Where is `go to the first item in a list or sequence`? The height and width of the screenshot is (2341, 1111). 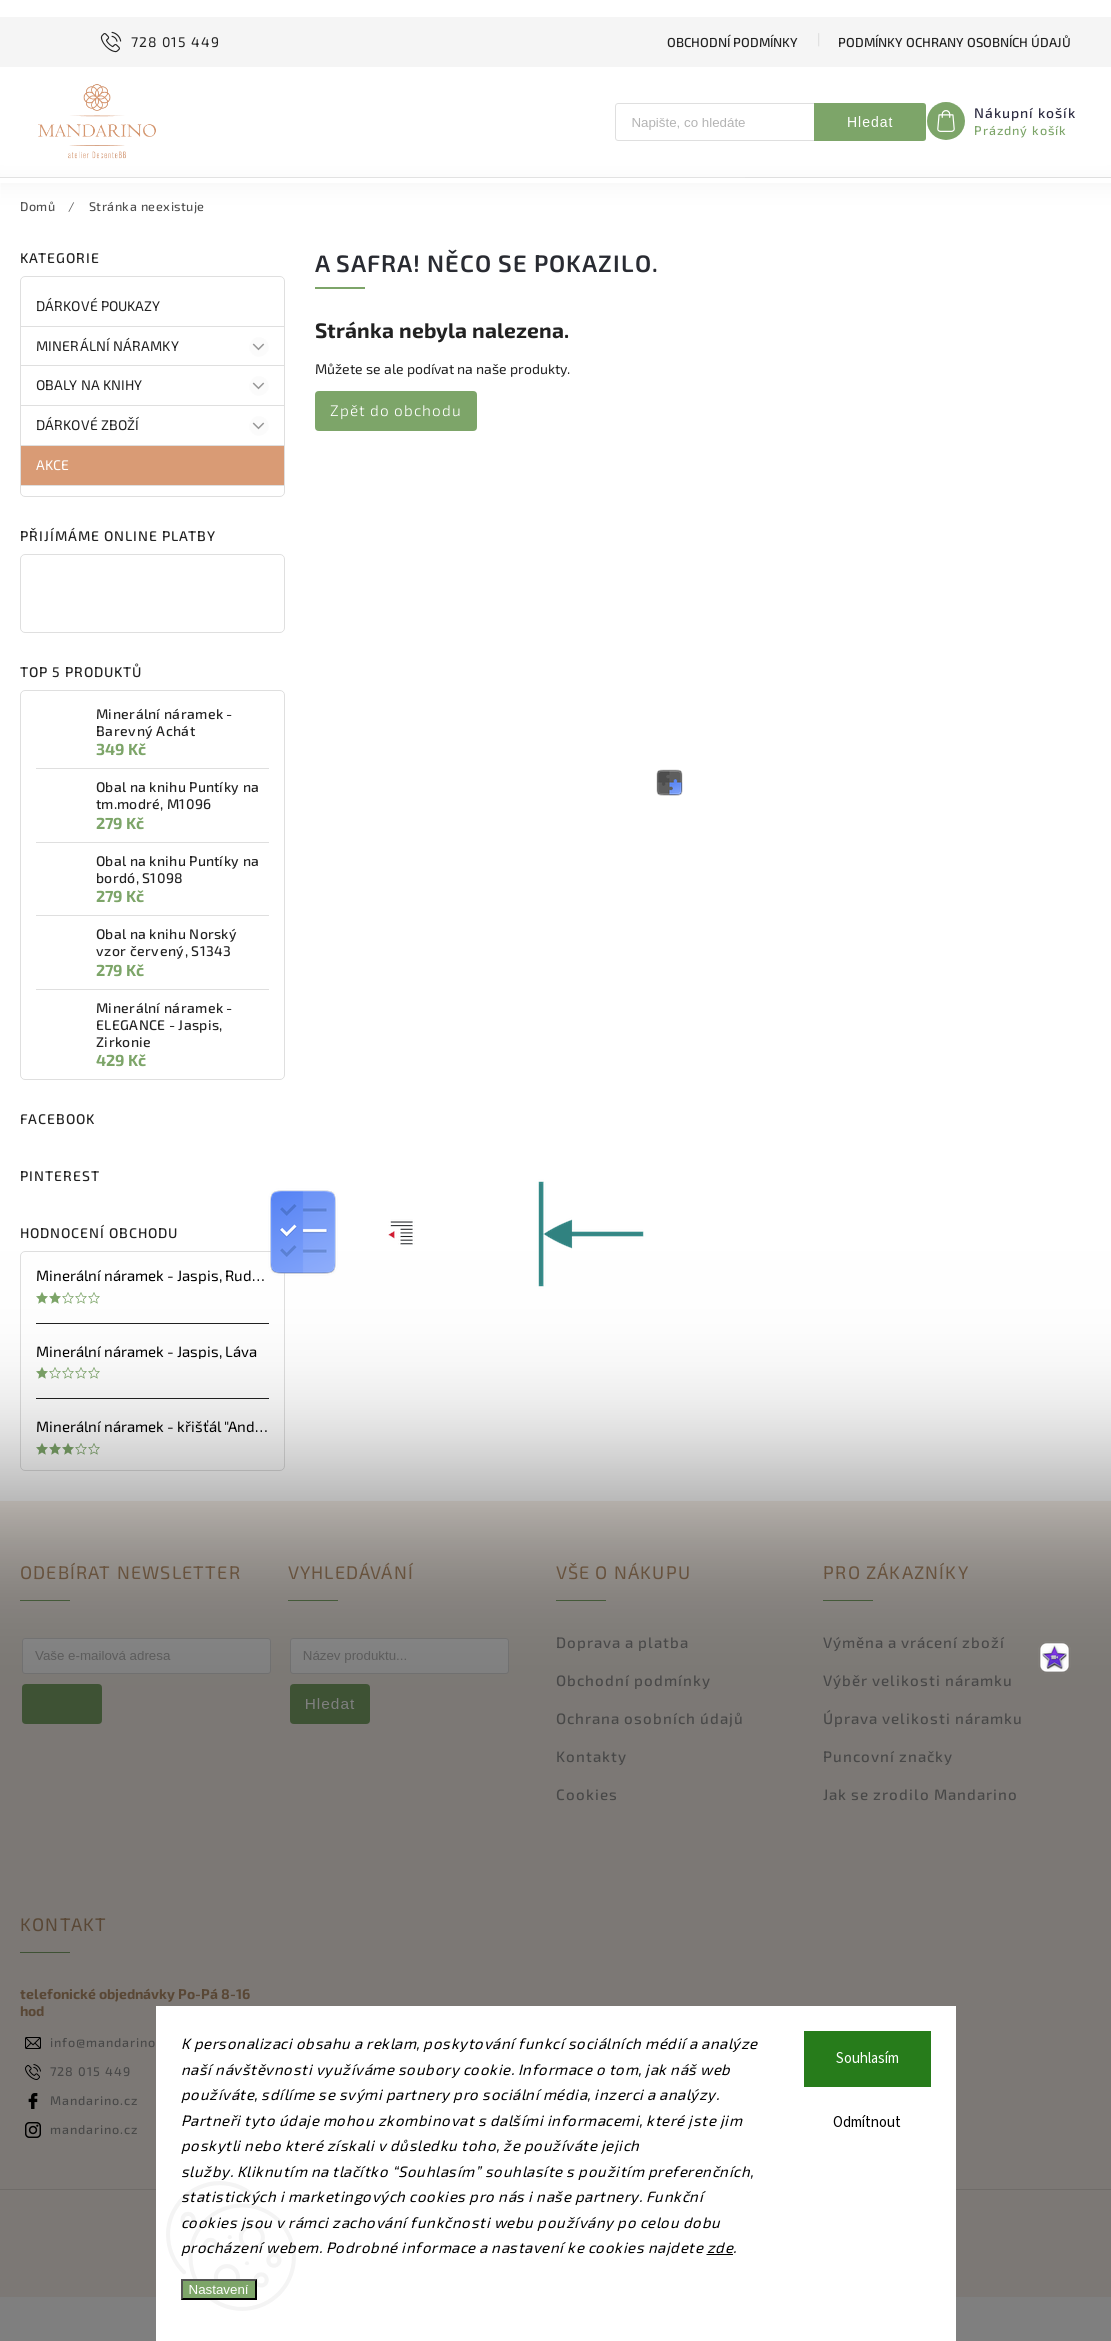
go to the first item in a list or sequence is located at coordinates (591, 1234).